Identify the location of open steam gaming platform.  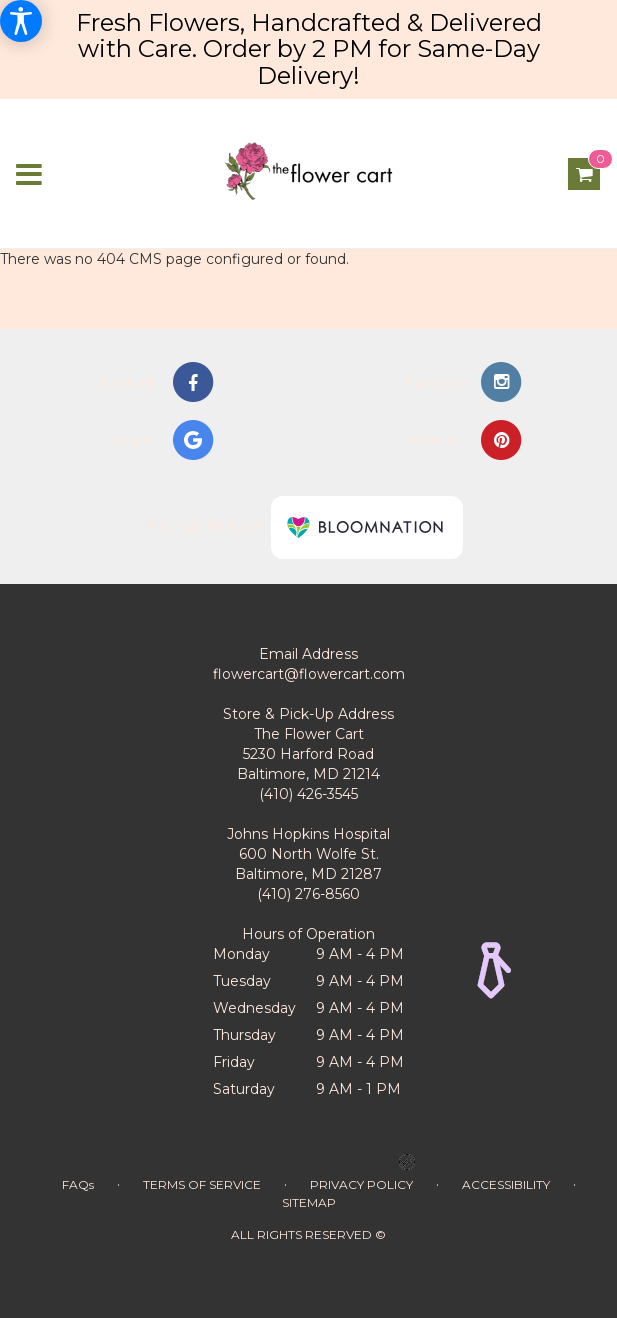
(407, 1162).